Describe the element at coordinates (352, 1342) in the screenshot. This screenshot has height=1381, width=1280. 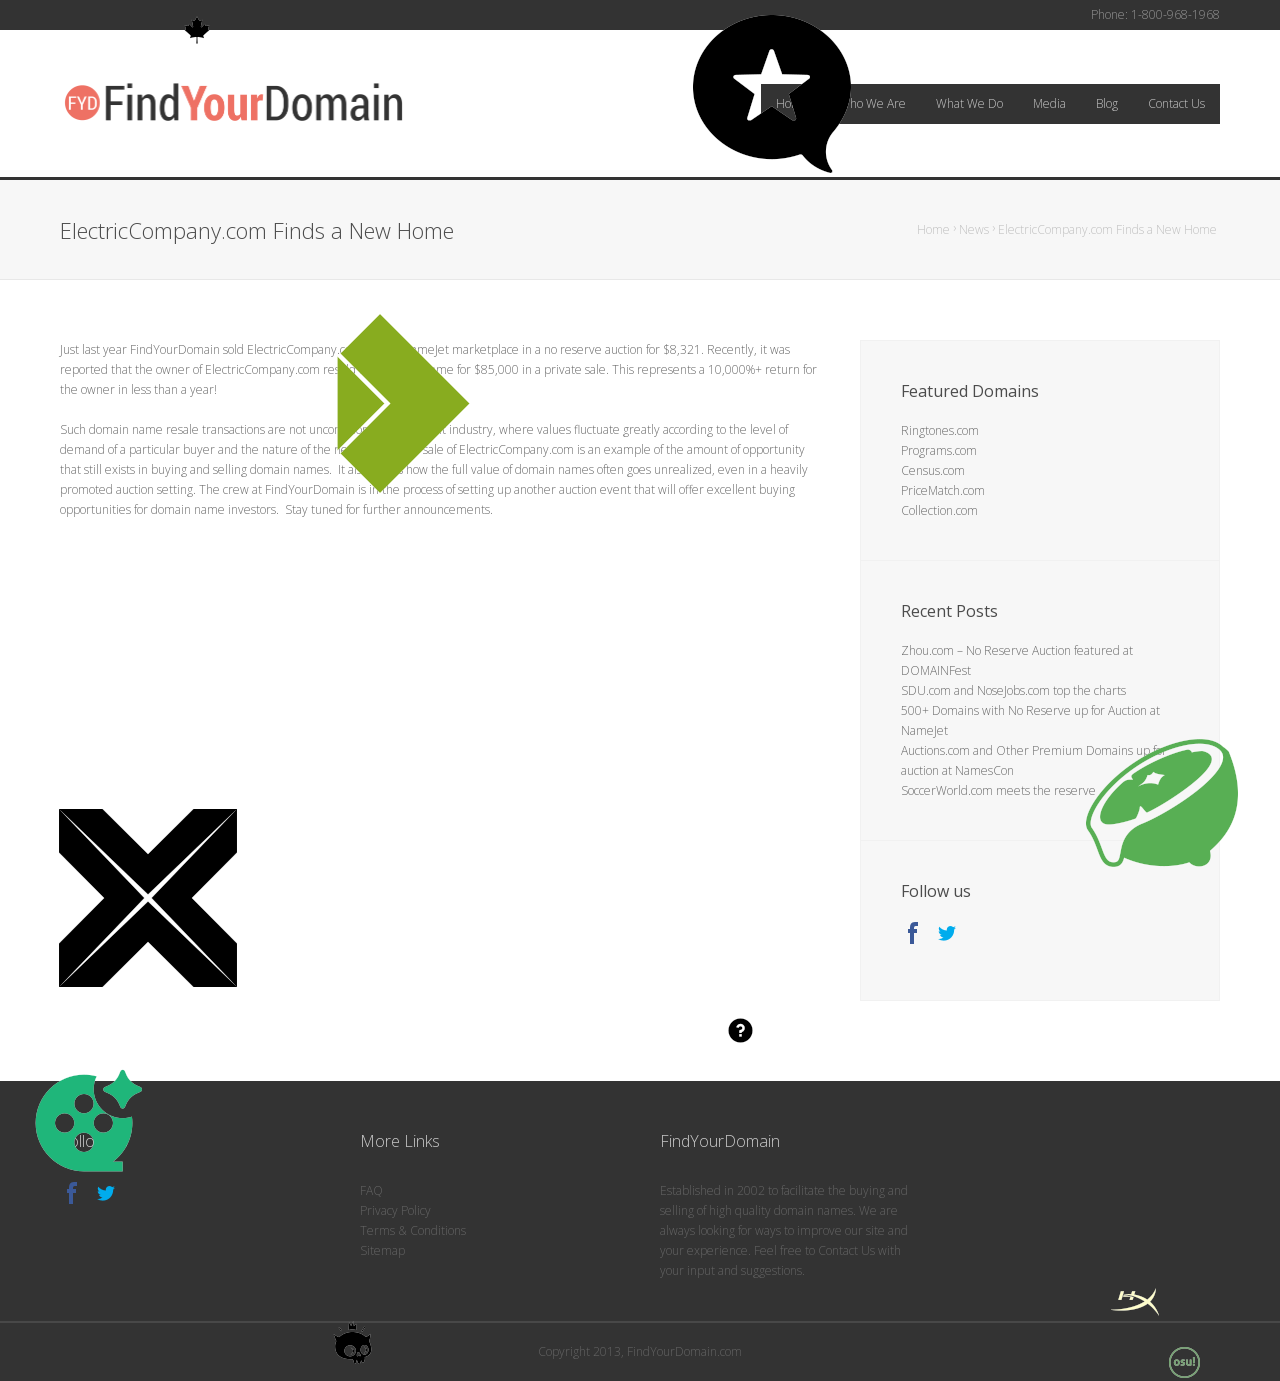
I see `skeleton ui framework logo` at that location.